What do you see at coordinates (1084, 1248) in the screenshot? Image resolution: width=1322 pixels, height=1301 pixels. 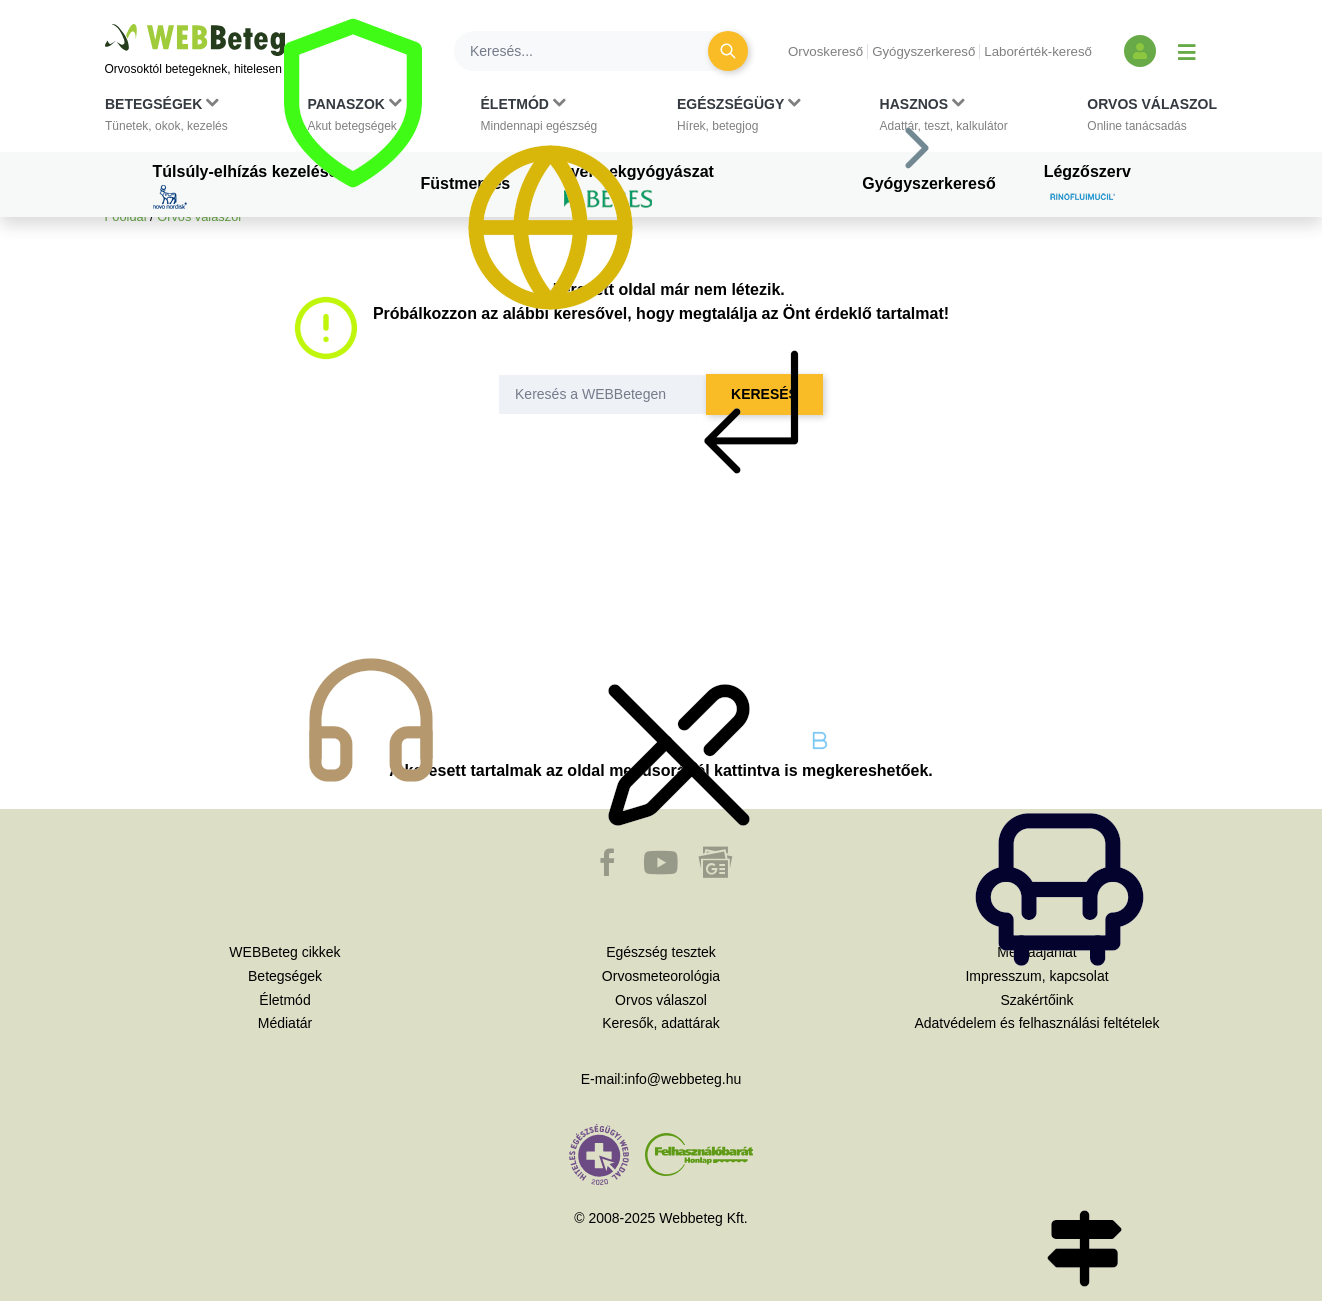 I see `navigate to directions or wayfinding` at bounding box center [1084, 1248].